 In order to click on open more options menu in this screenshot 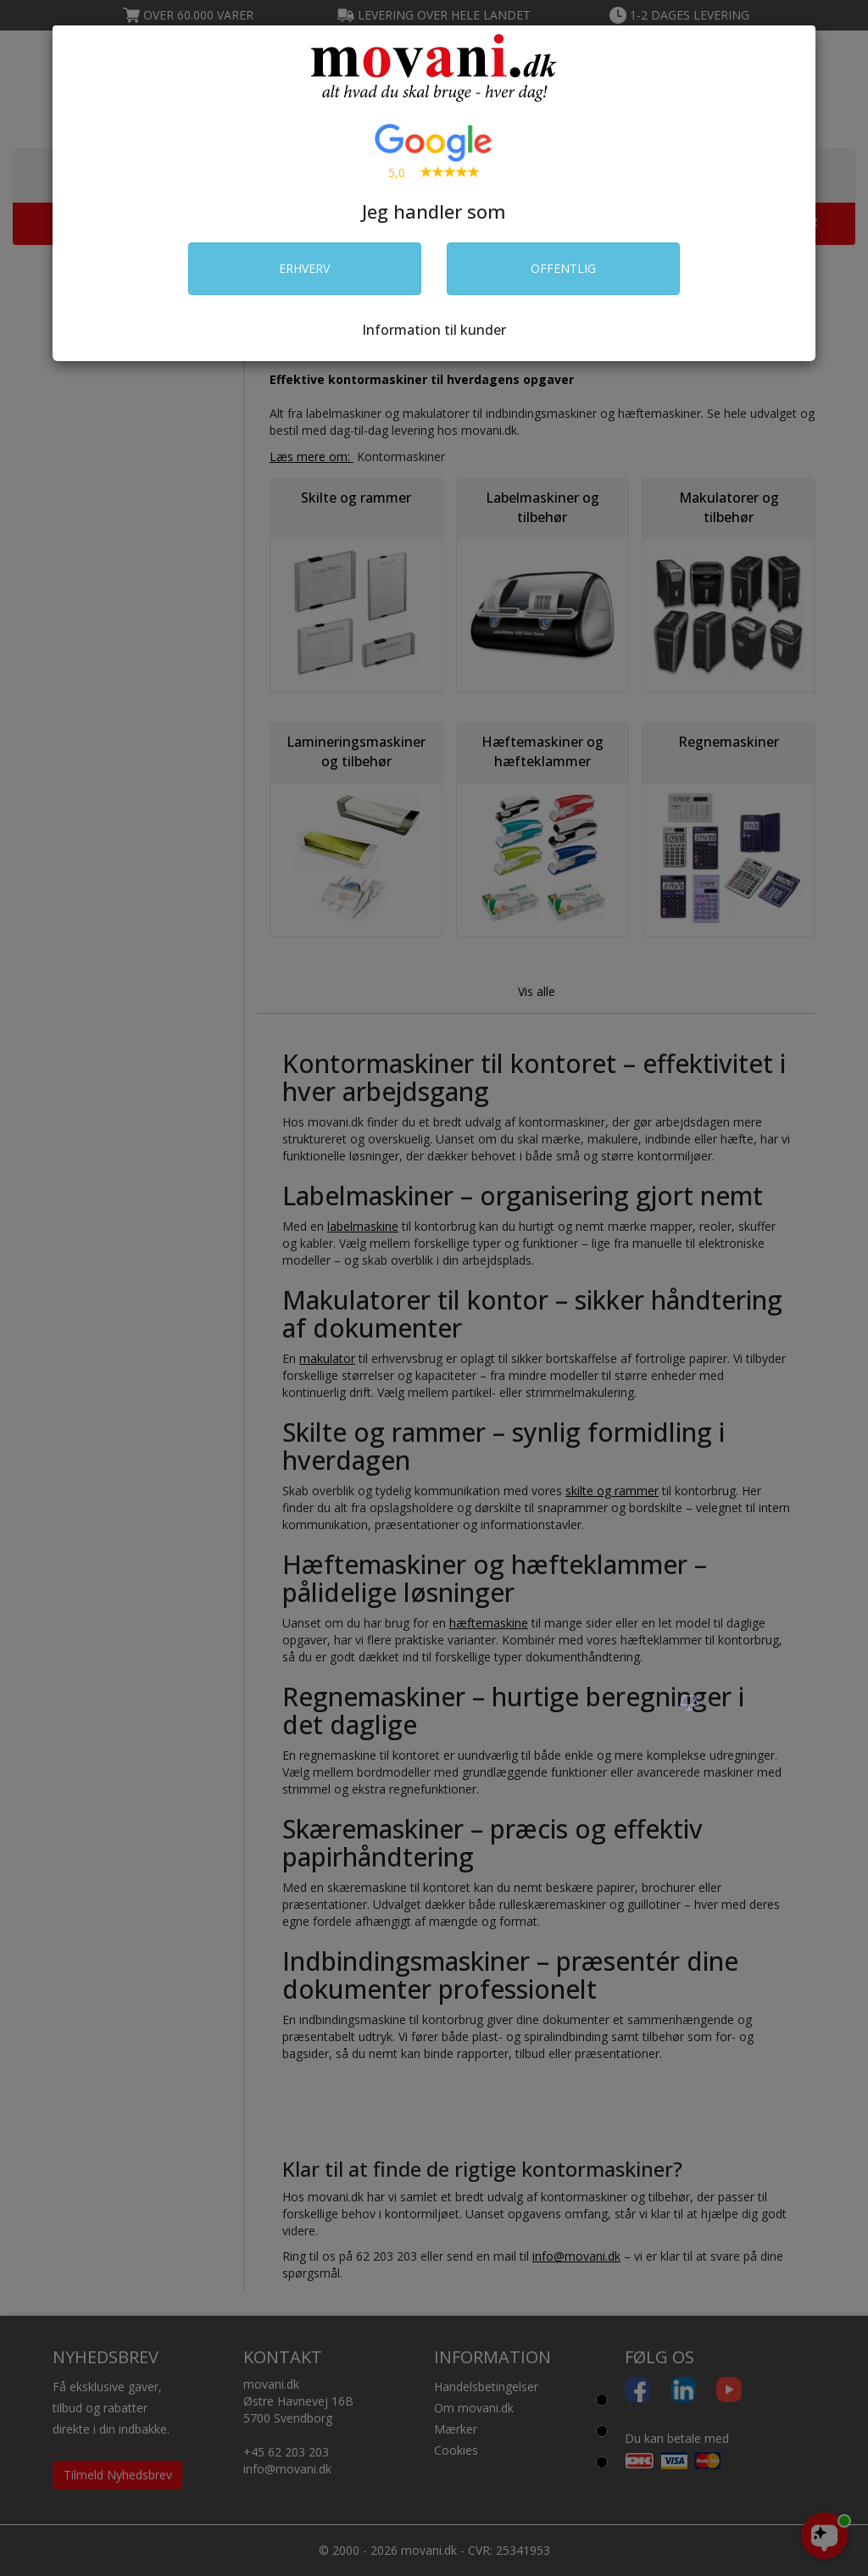, I will do `click(602, 2431)`.